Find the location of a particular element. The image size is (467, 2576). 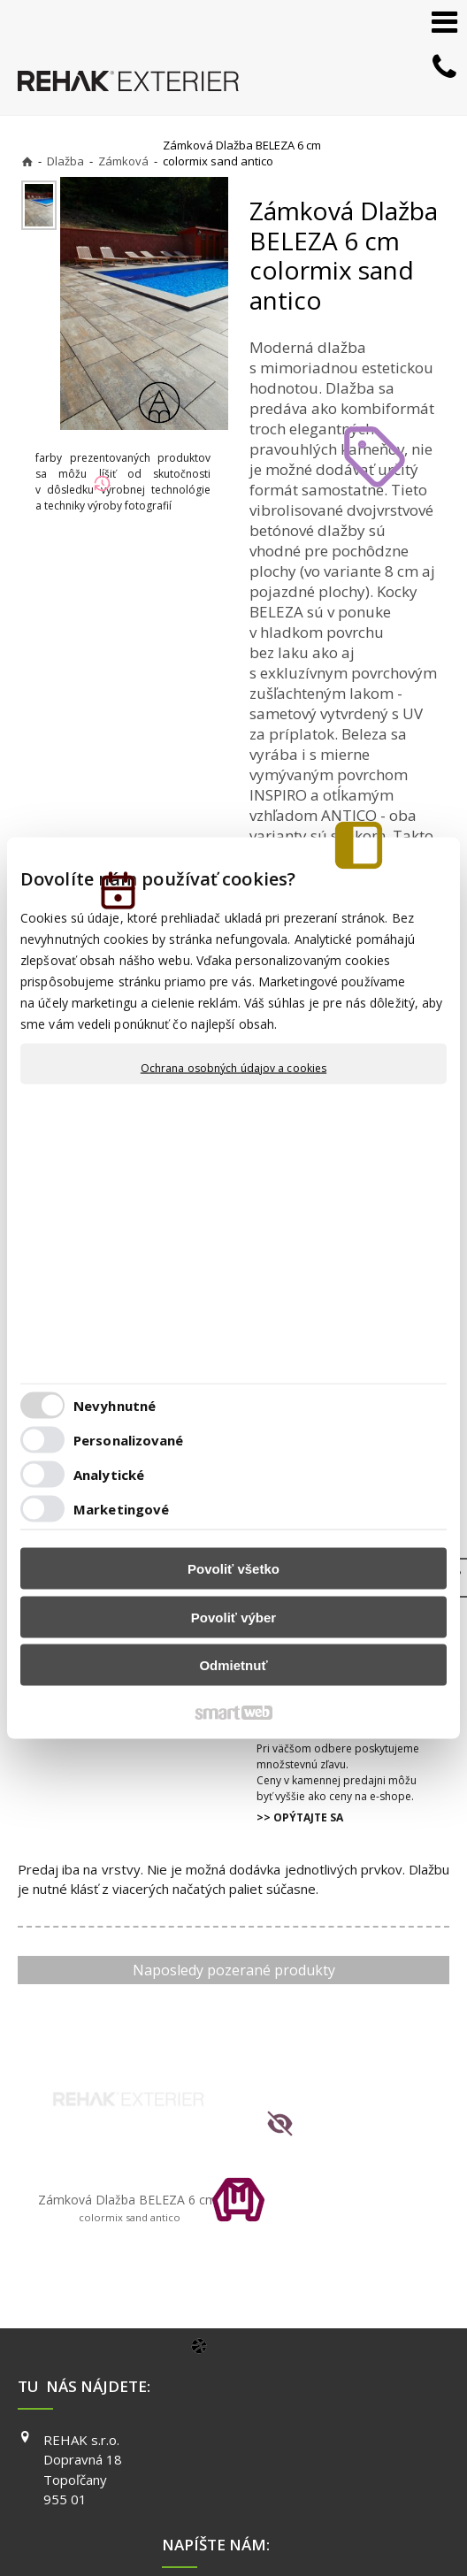

view activity history is located at coordinates (102, 483).